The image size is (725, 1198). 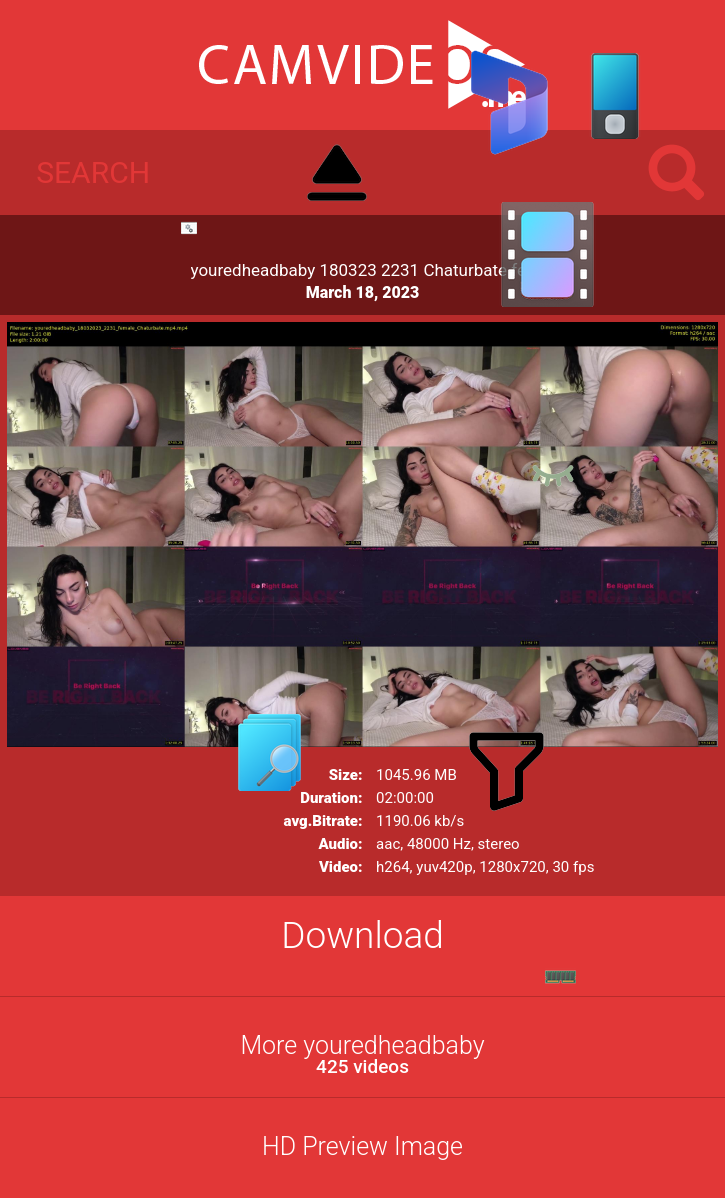 I want to click on open video player or media library, so click(x=547, y=254).